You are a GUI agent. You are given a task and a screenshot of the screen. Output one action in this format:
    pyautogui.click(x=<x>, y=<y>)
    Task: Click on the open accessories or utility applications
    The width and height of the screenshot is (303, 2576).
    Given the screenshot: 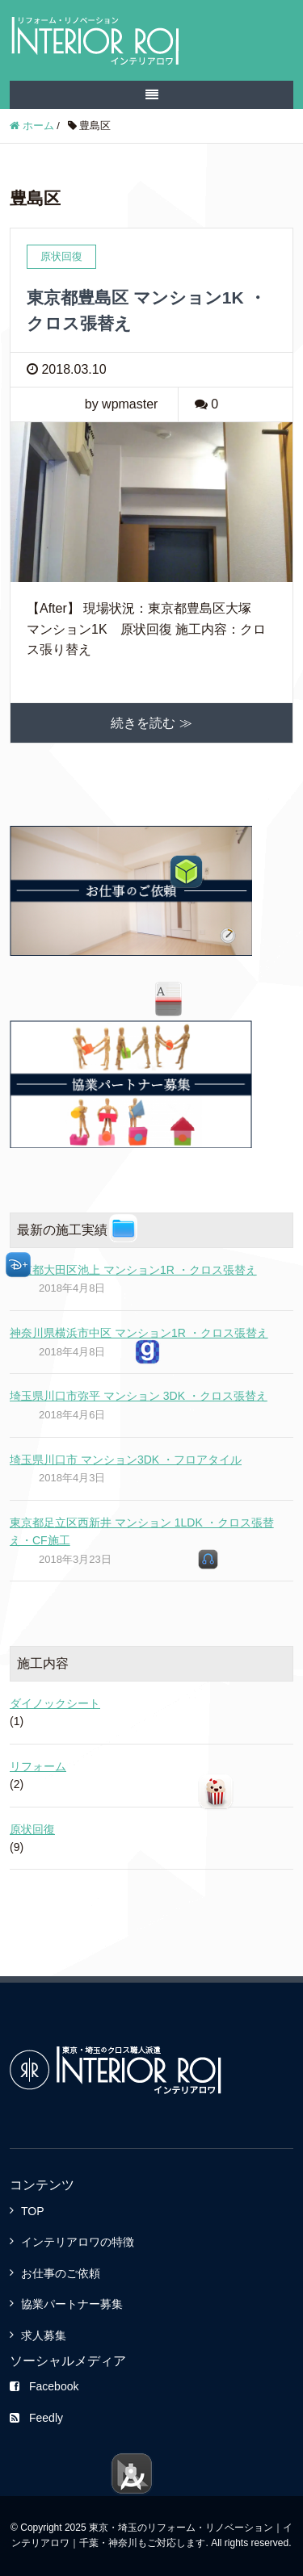 What is the action you would take?
    pyautogui.click(x=132, y=2473)
    